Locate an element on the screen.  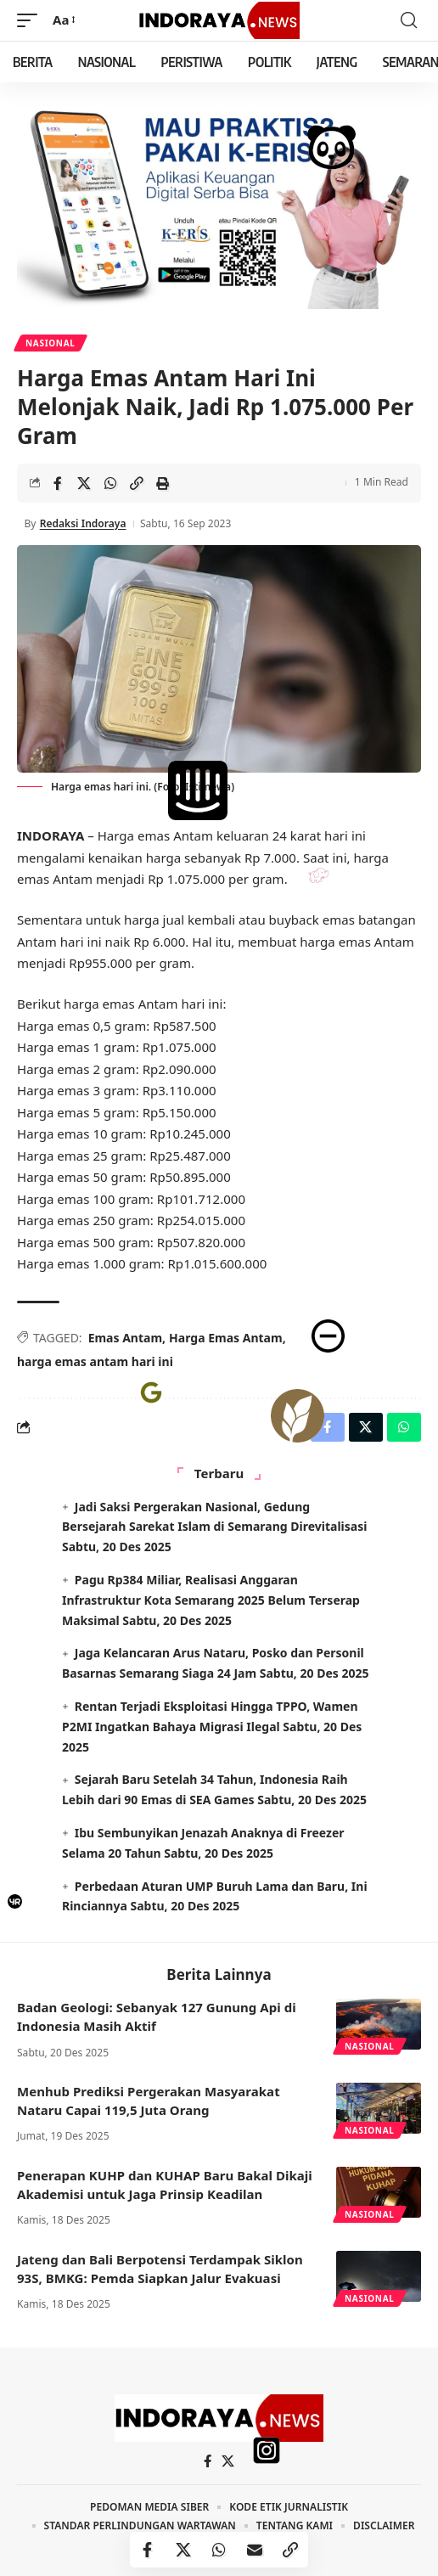
open Monica AI assistant is located at coordinates (331, 147).